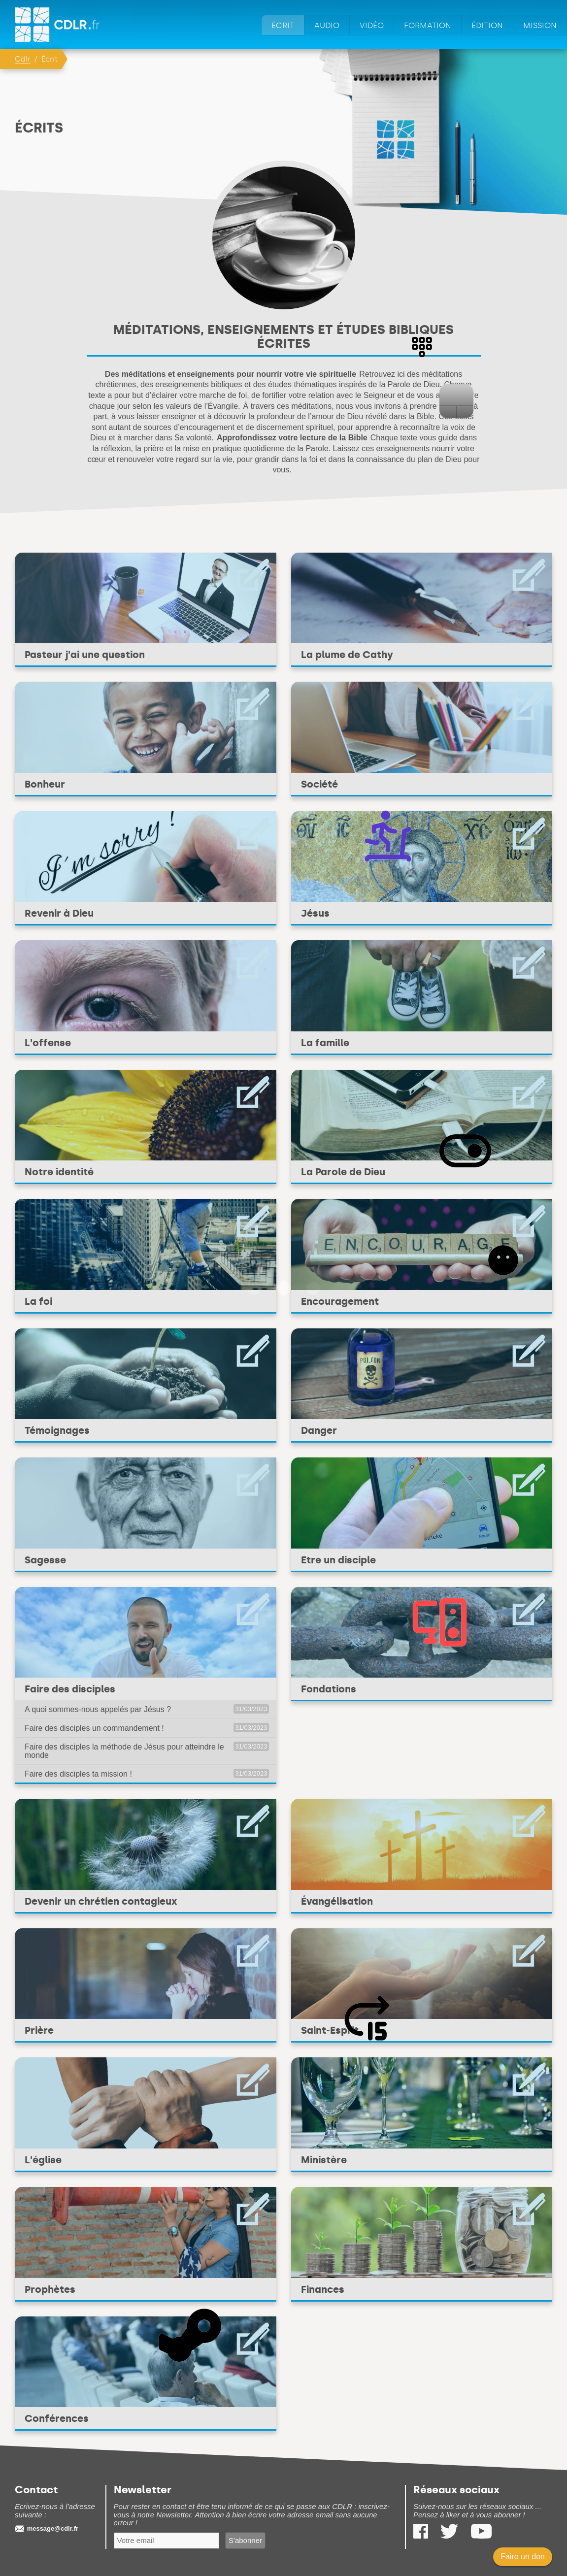 This screenshot has width=567, height=2576. What do you see at coordinates (190, 2334) in the screenshot?
I see `open Steam gaming platform` at bounding box center [190, 2334].